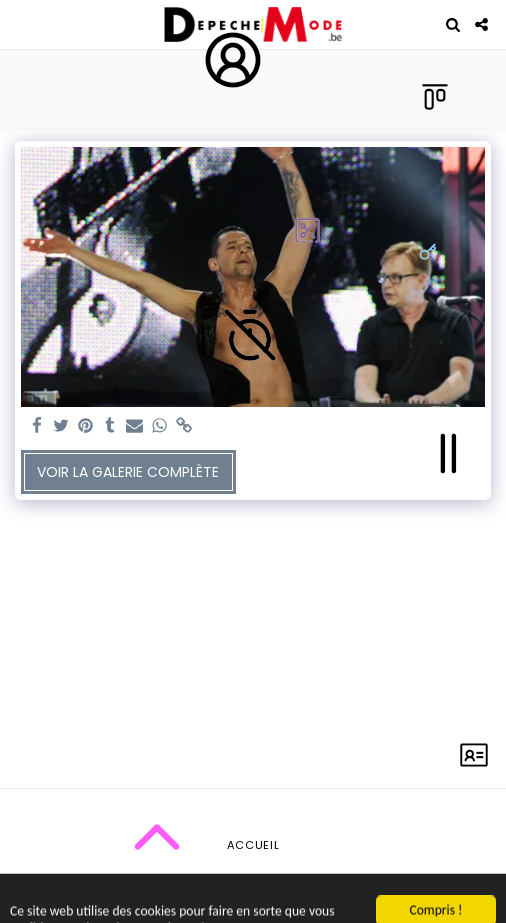 Image resolution: width=506 pixels, height=923 pixels. Describe the element at coordinates (250, 335) in the screenshot. I see `disable or cancel timer` at that location.